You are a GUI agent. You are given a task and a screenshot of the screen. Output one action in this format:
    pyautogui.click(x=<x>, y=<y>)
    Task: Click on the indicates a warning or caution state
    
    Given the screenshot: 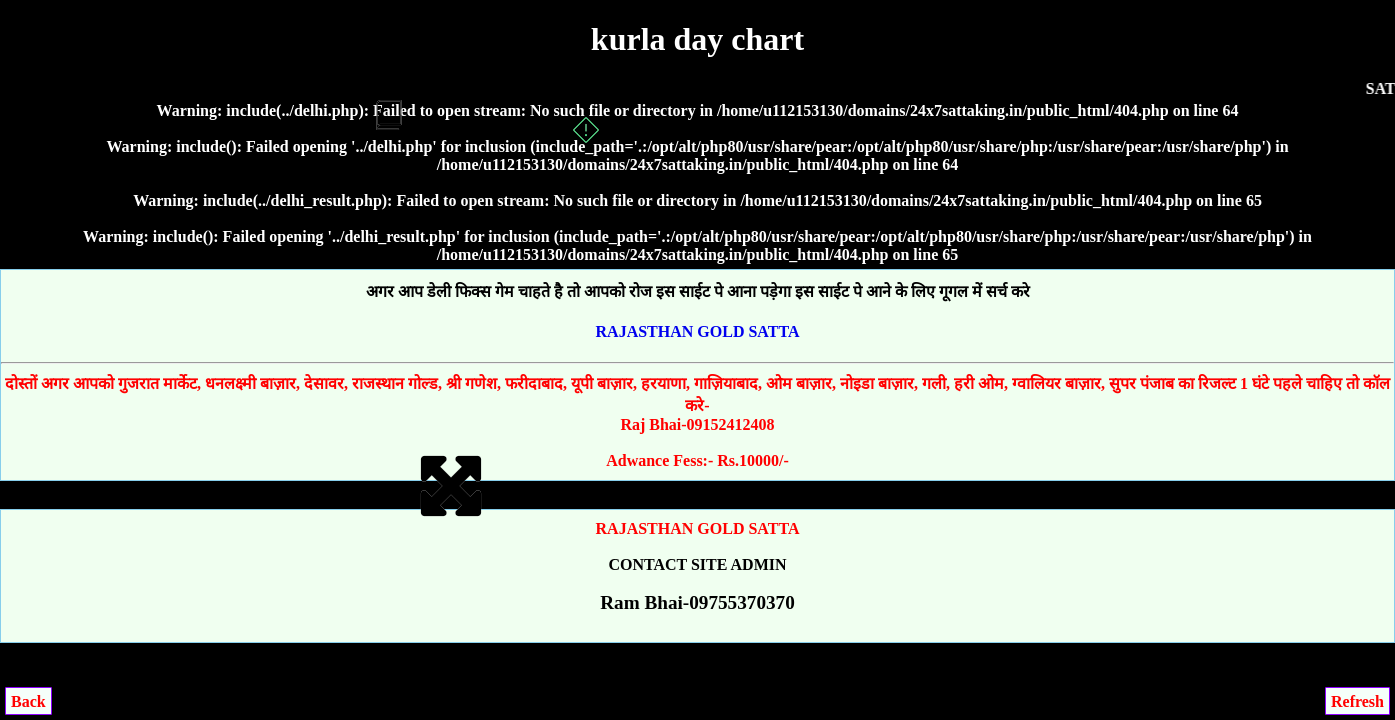 What is the action you would take?
    pyautogui.click(x=586, y=130)
    